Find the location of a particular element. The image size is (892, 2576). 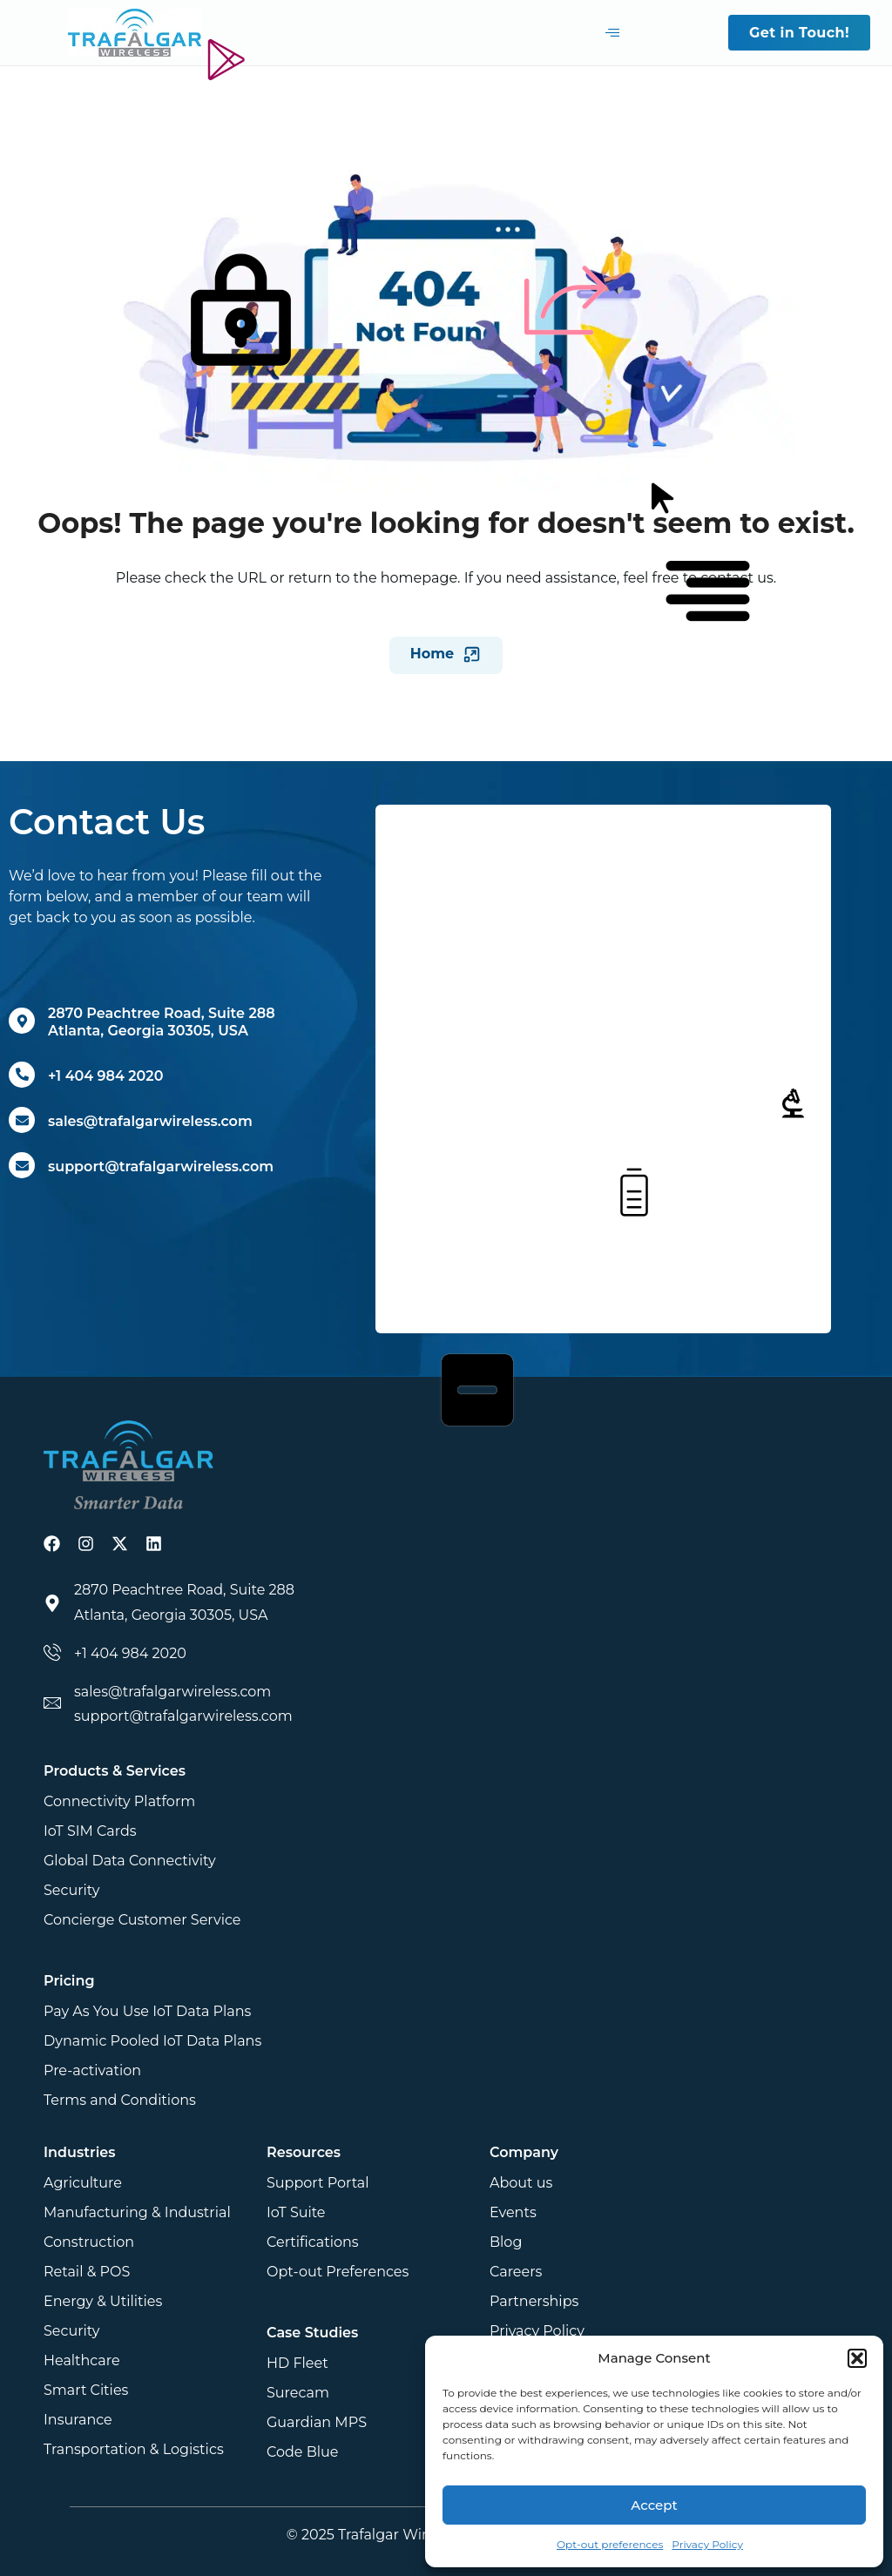

open google play store is located at coordinates (222, 59).